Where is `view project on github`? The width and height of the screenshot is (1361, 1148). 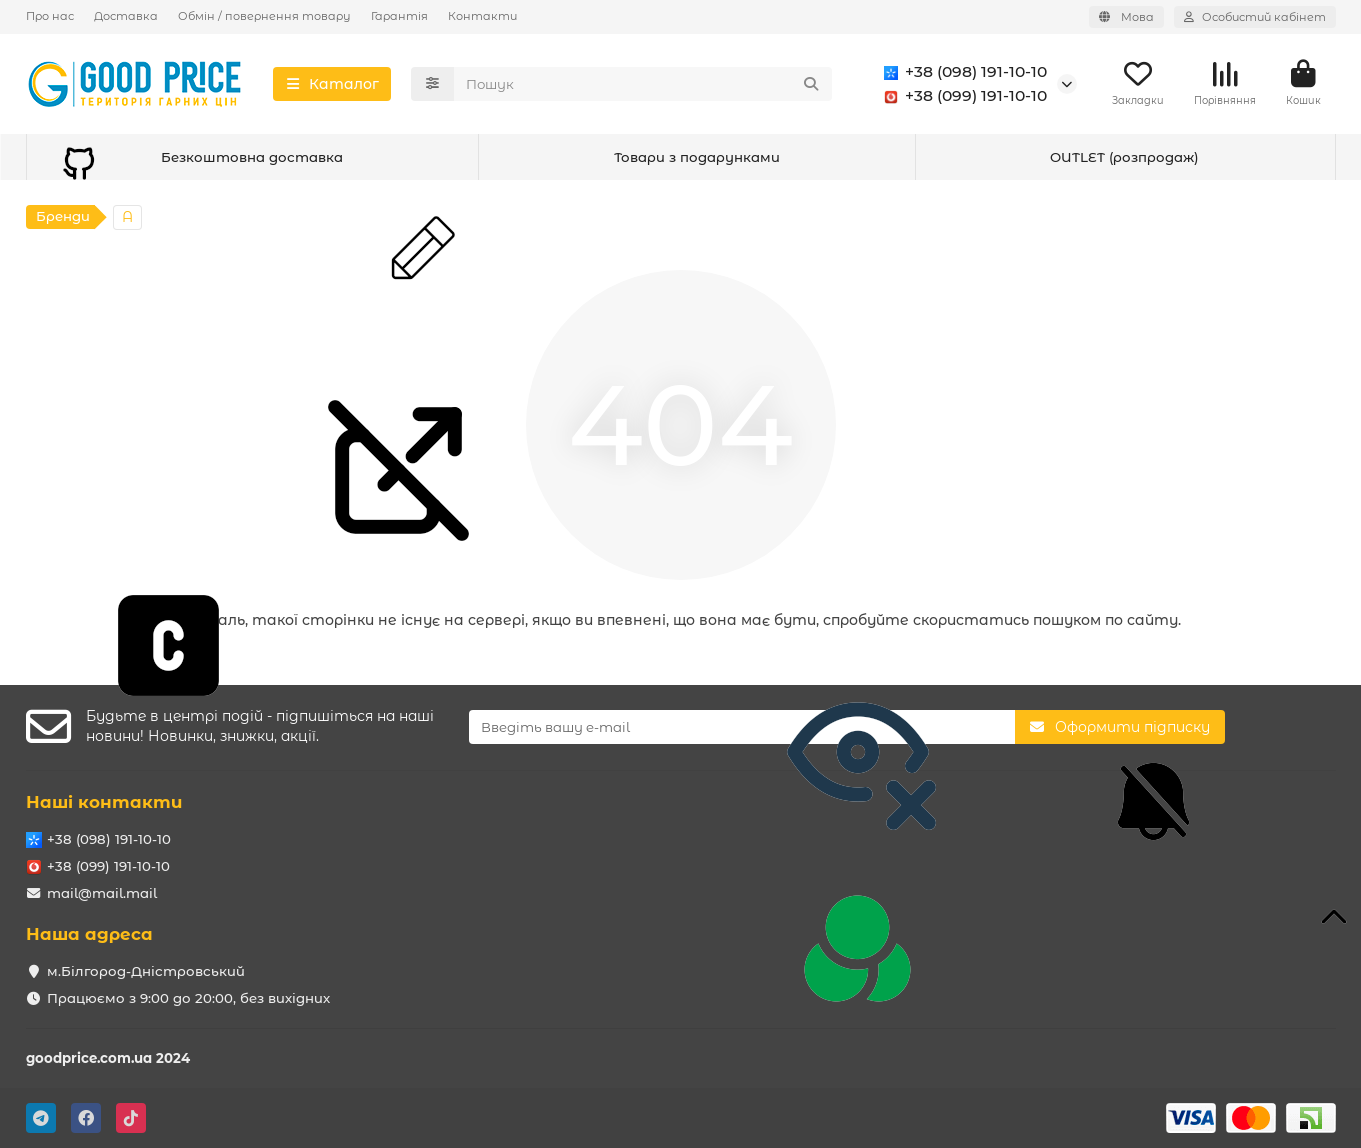 view project on github is located at coordinates (79, 163).